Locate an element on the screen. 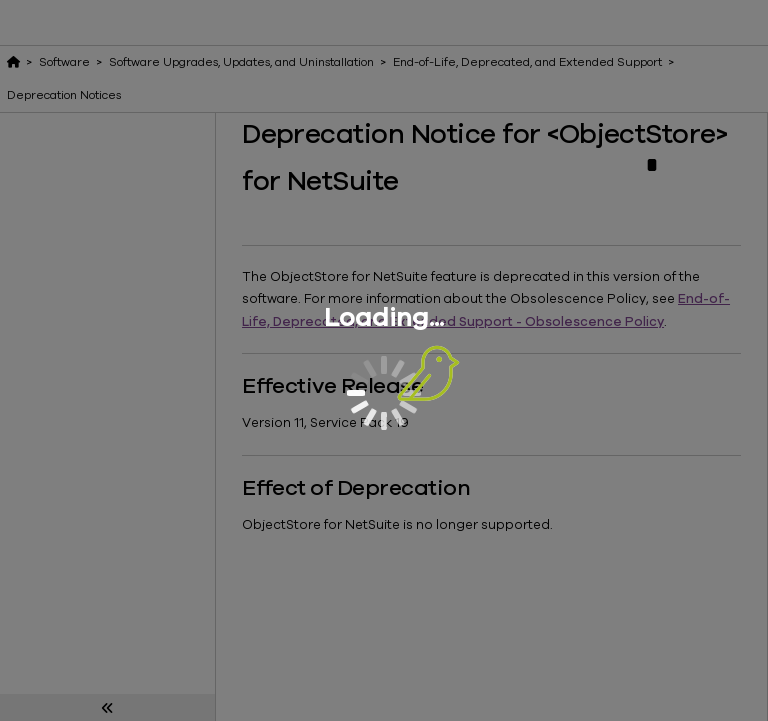  switch to portrait orientation is located at coordinates (652, 165).